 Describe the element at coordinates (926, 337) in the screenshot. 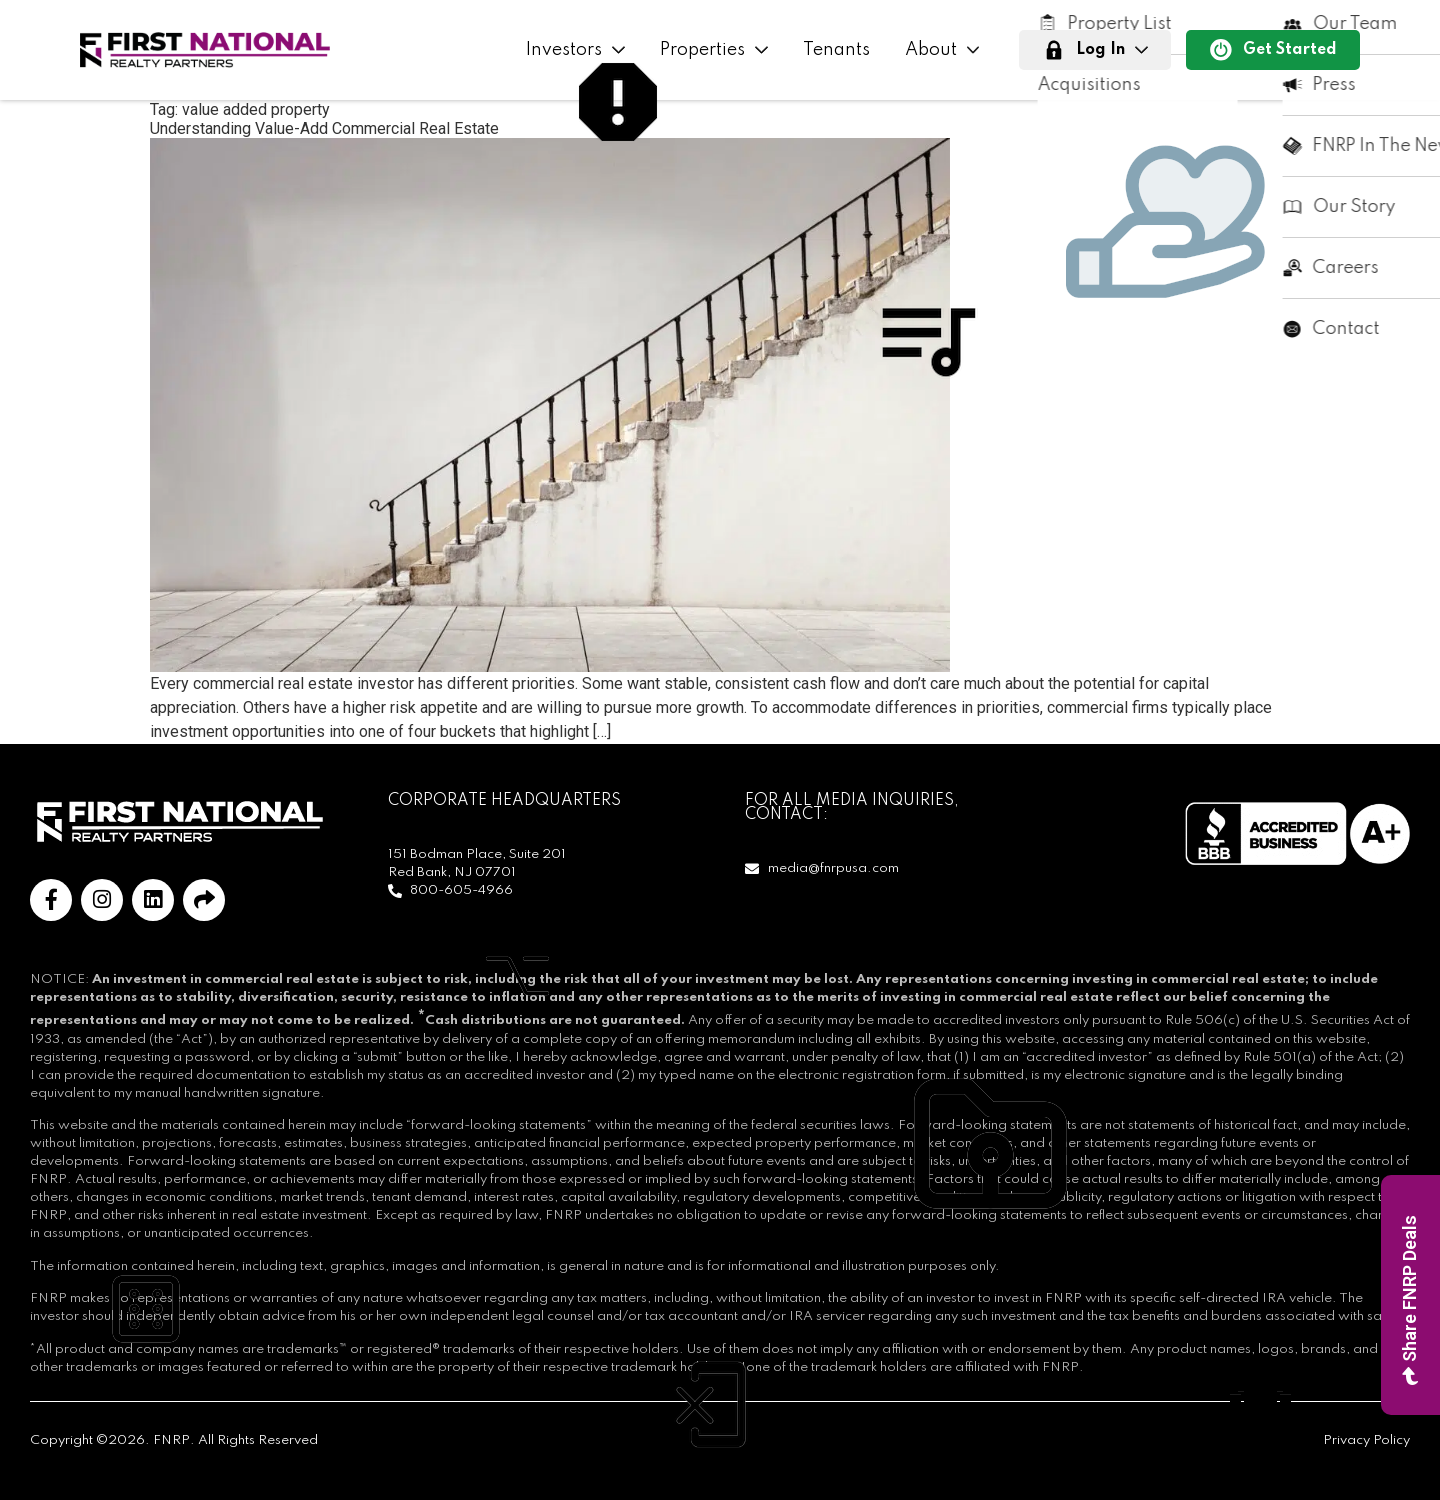

I see `view music queue or playlist` at that location.